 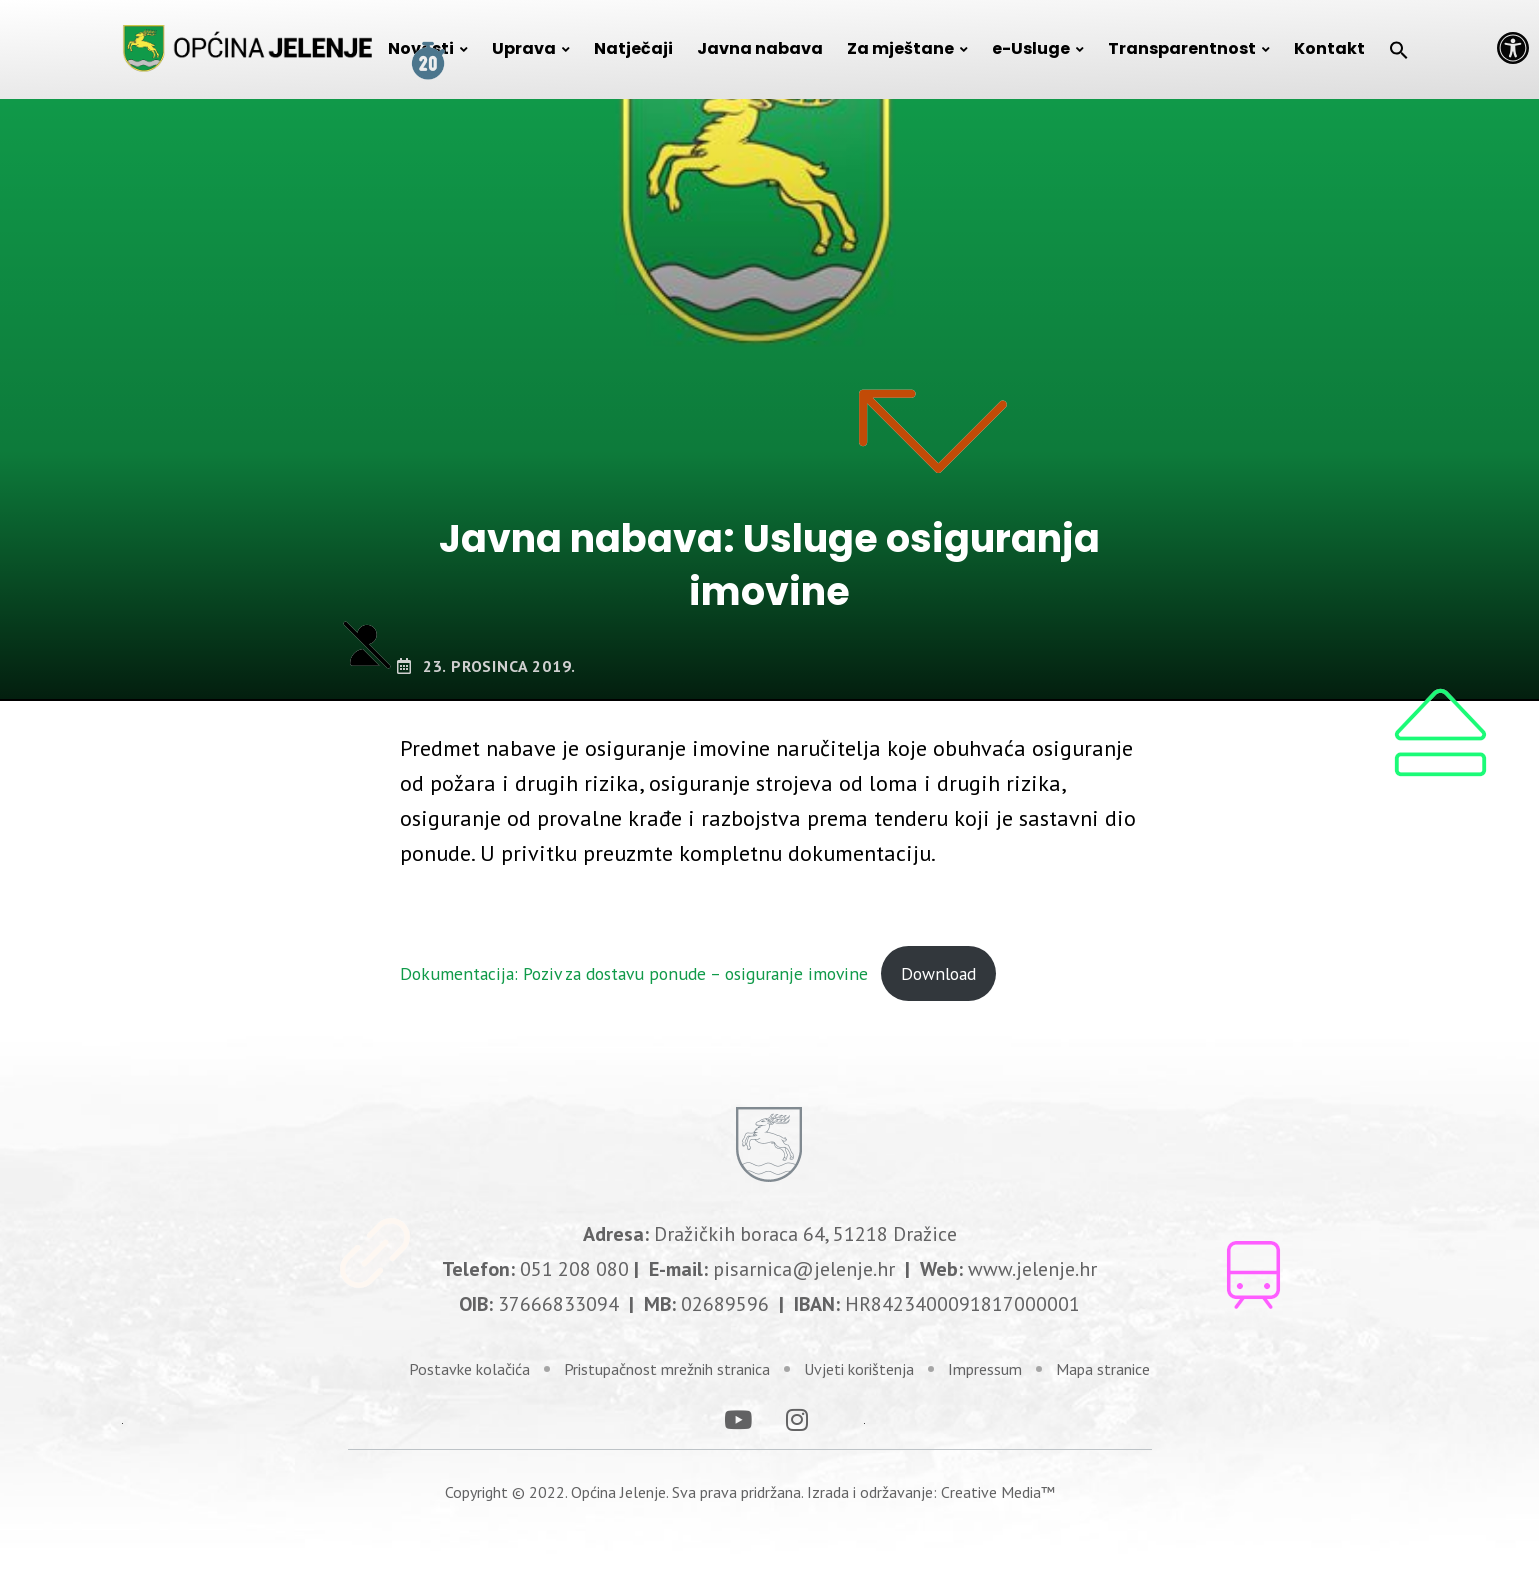 What do you see at coordinates (933, 426) in the screenshot?
I see `go back or return to previous screen` at bounding box center [933, 426].